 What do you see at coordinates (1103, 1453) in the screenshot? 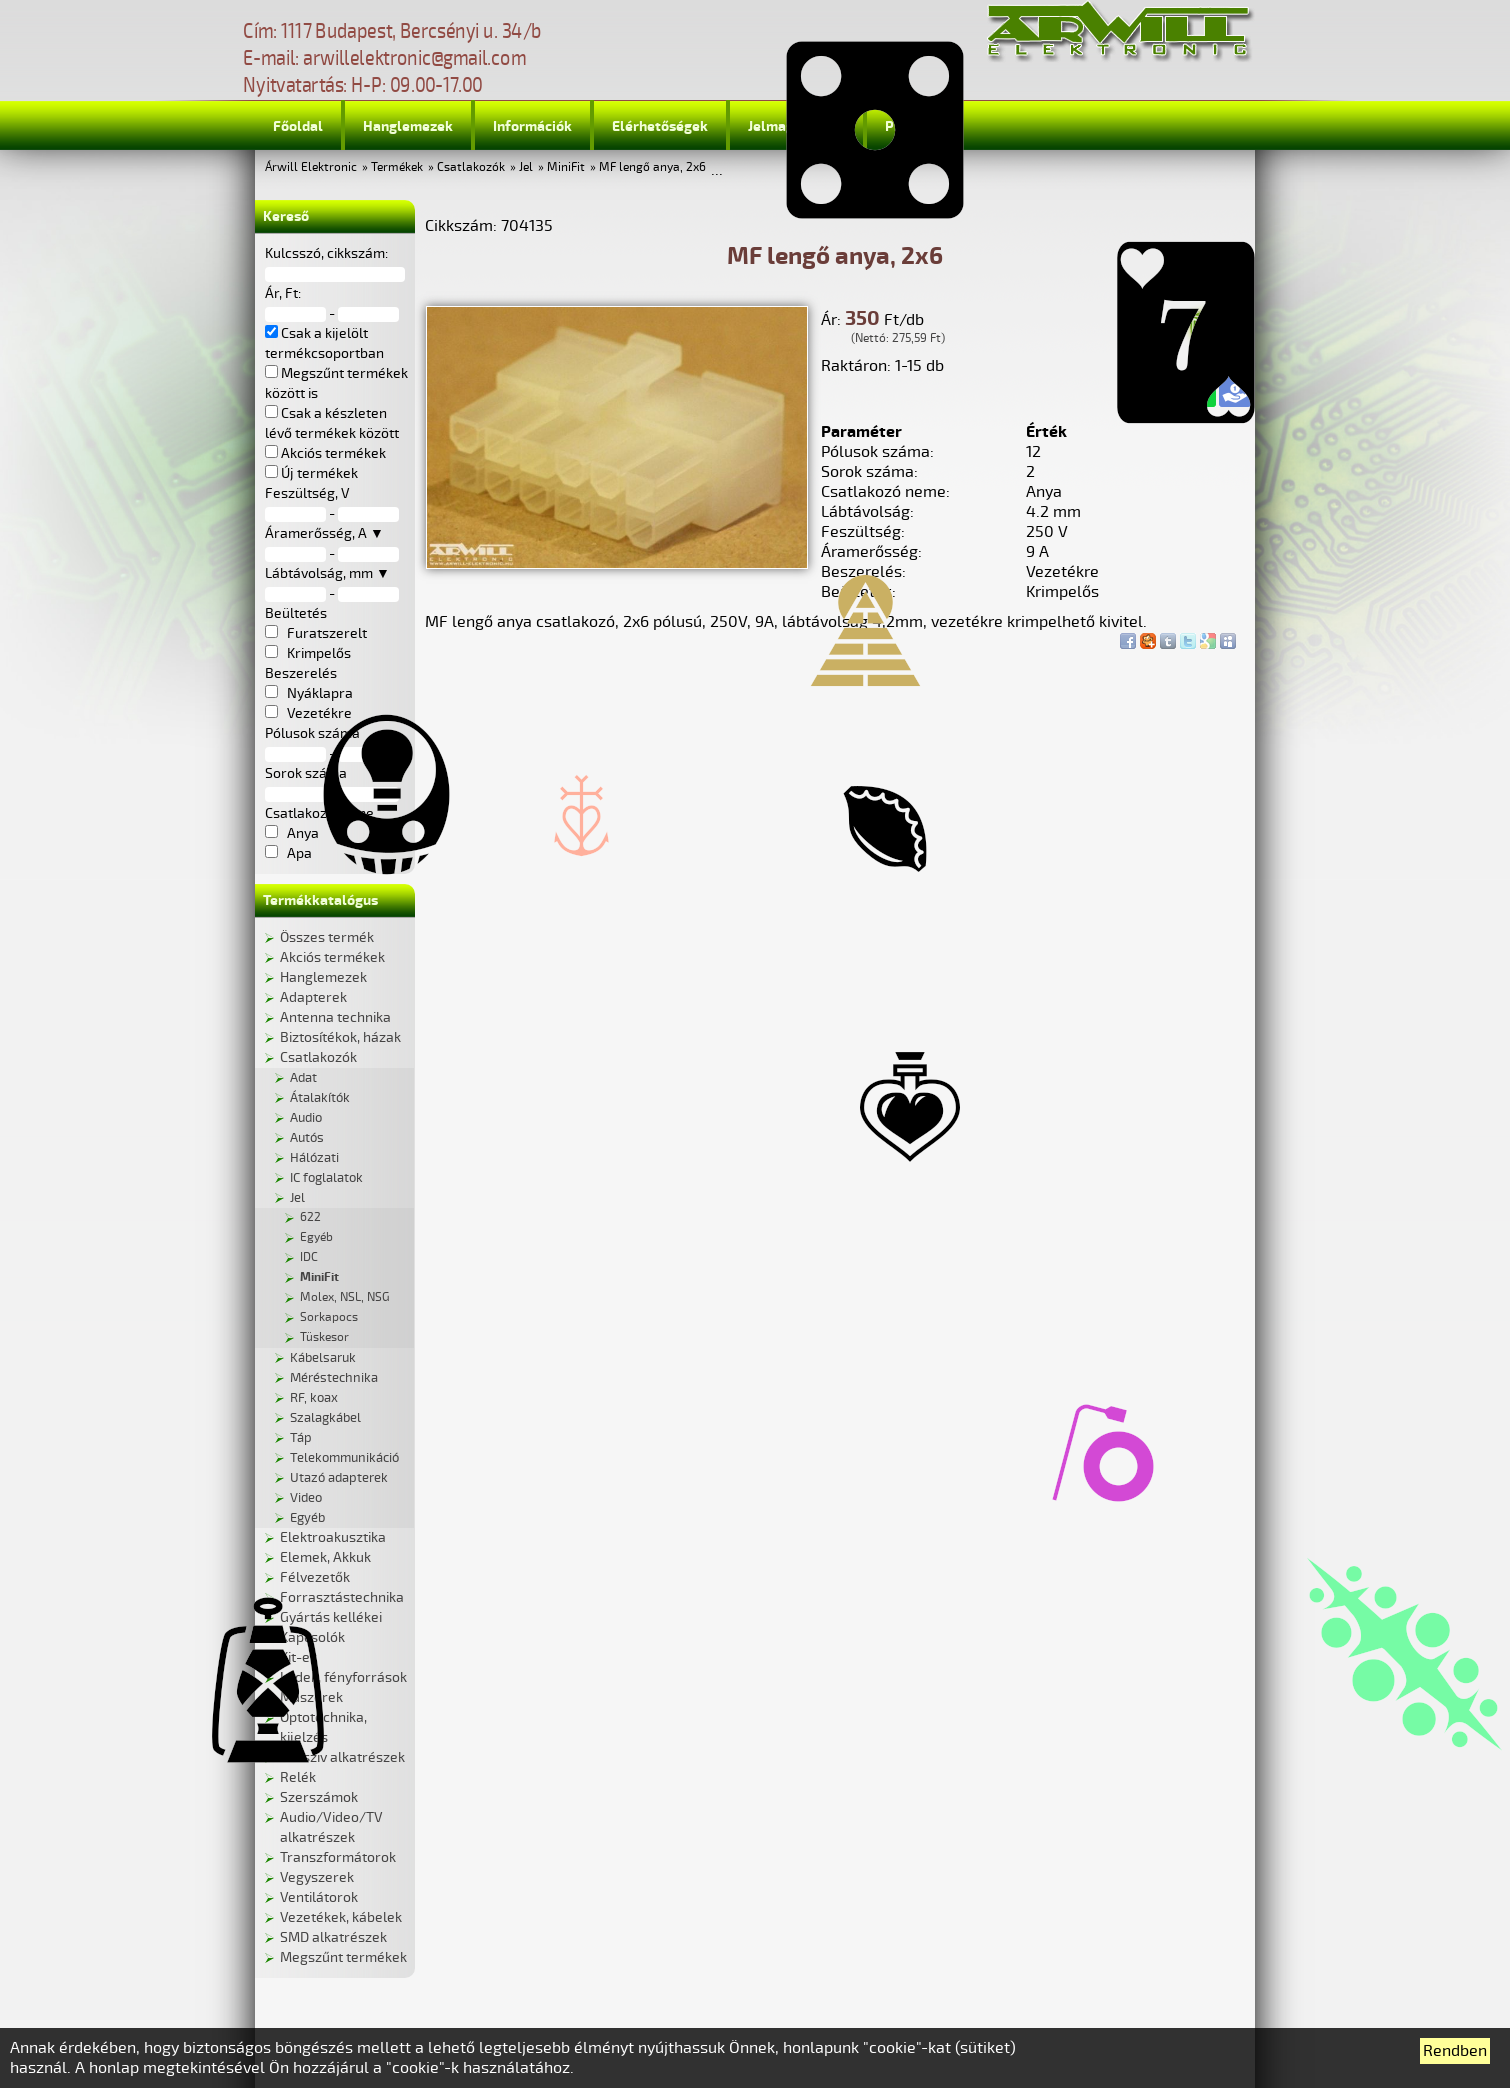
I see `access vehicle repair or tire change tools` at bounding box center [1103, 1453].